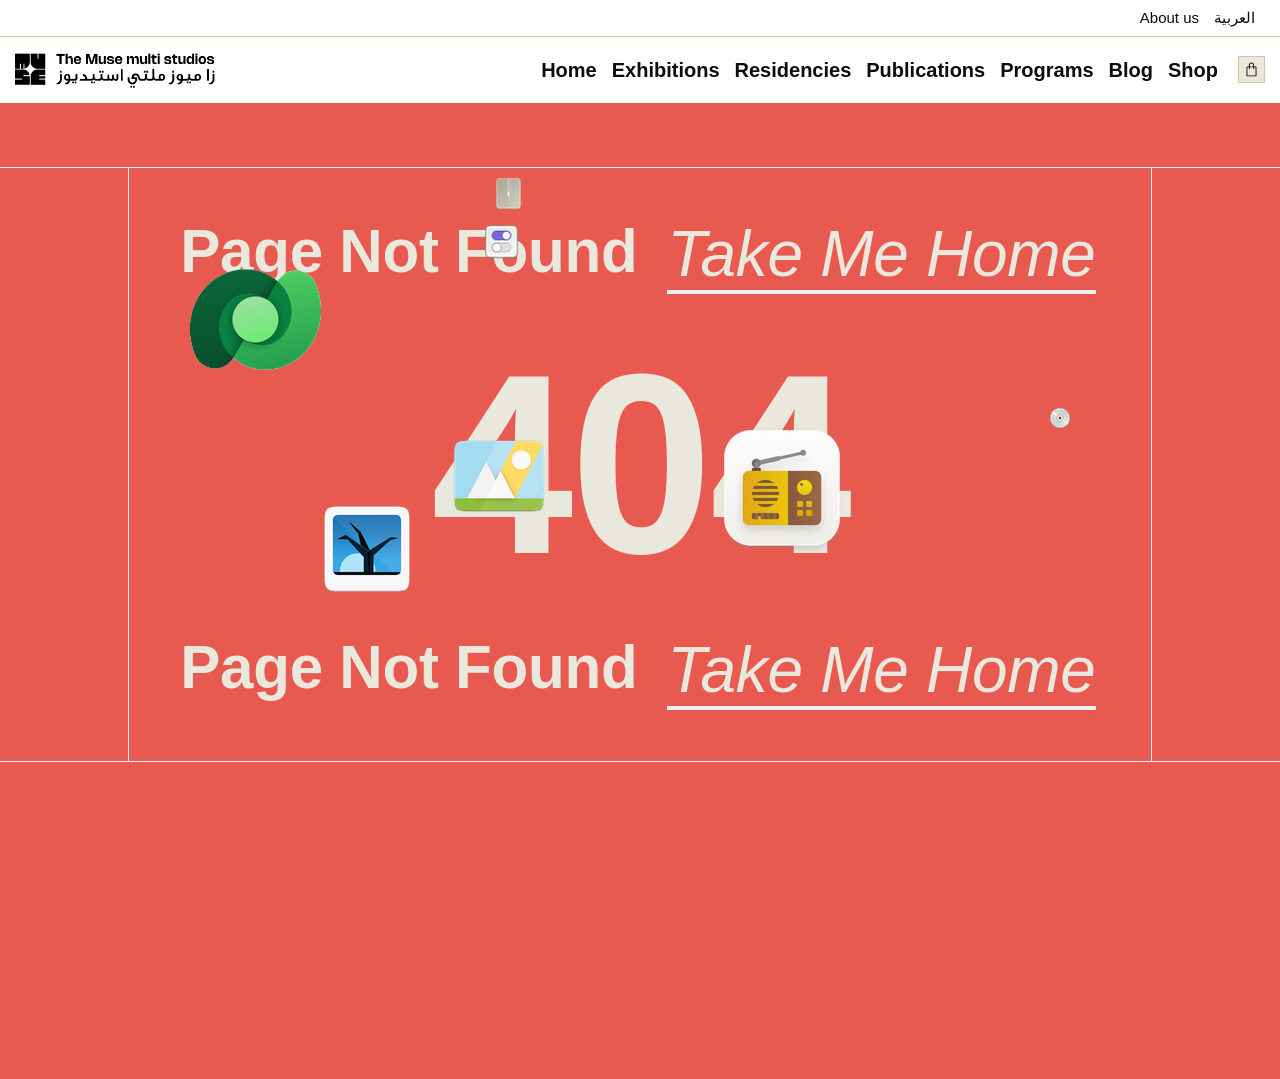 The height and width of the screenshot is (1079, 1280). What do you see at coordinates (499, 476) in the screenshot?
I see `open the photos app` at bounding box center [499, 476].